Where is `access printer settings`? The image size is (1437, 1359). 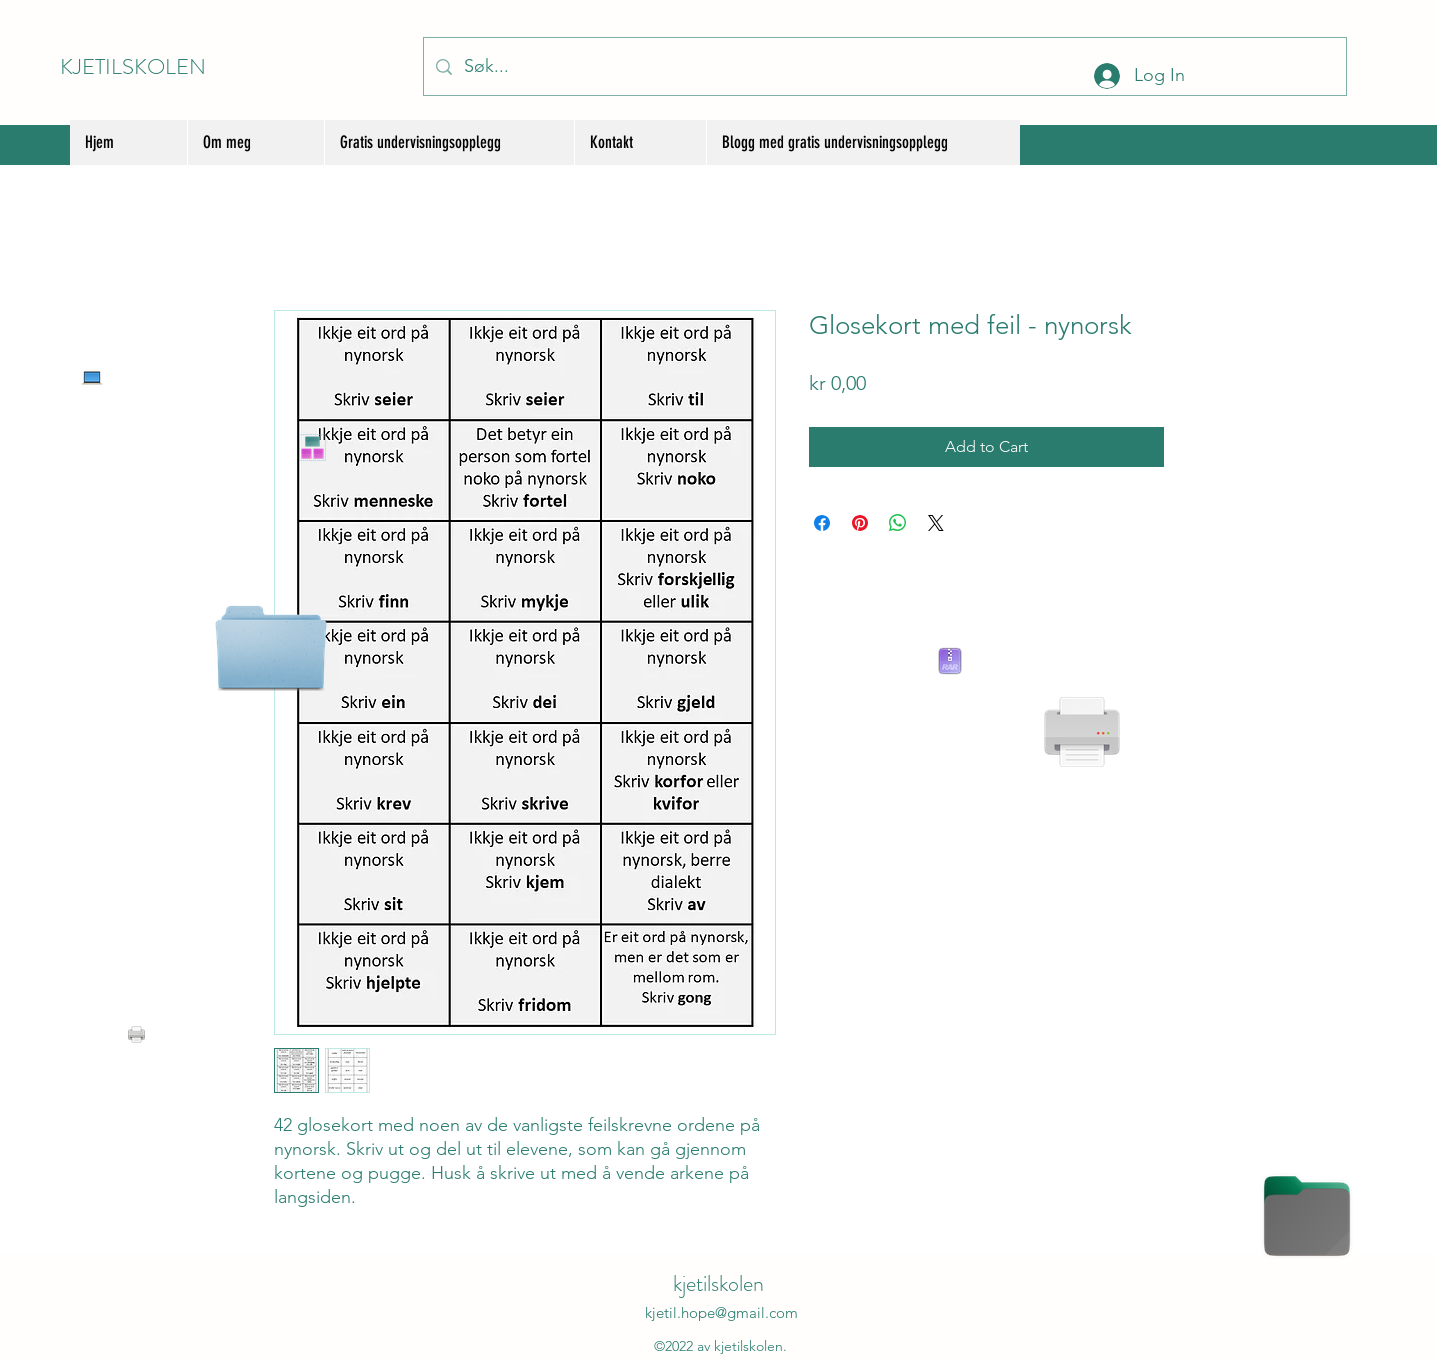 access printer settings is located at coordinates (136, 1034).